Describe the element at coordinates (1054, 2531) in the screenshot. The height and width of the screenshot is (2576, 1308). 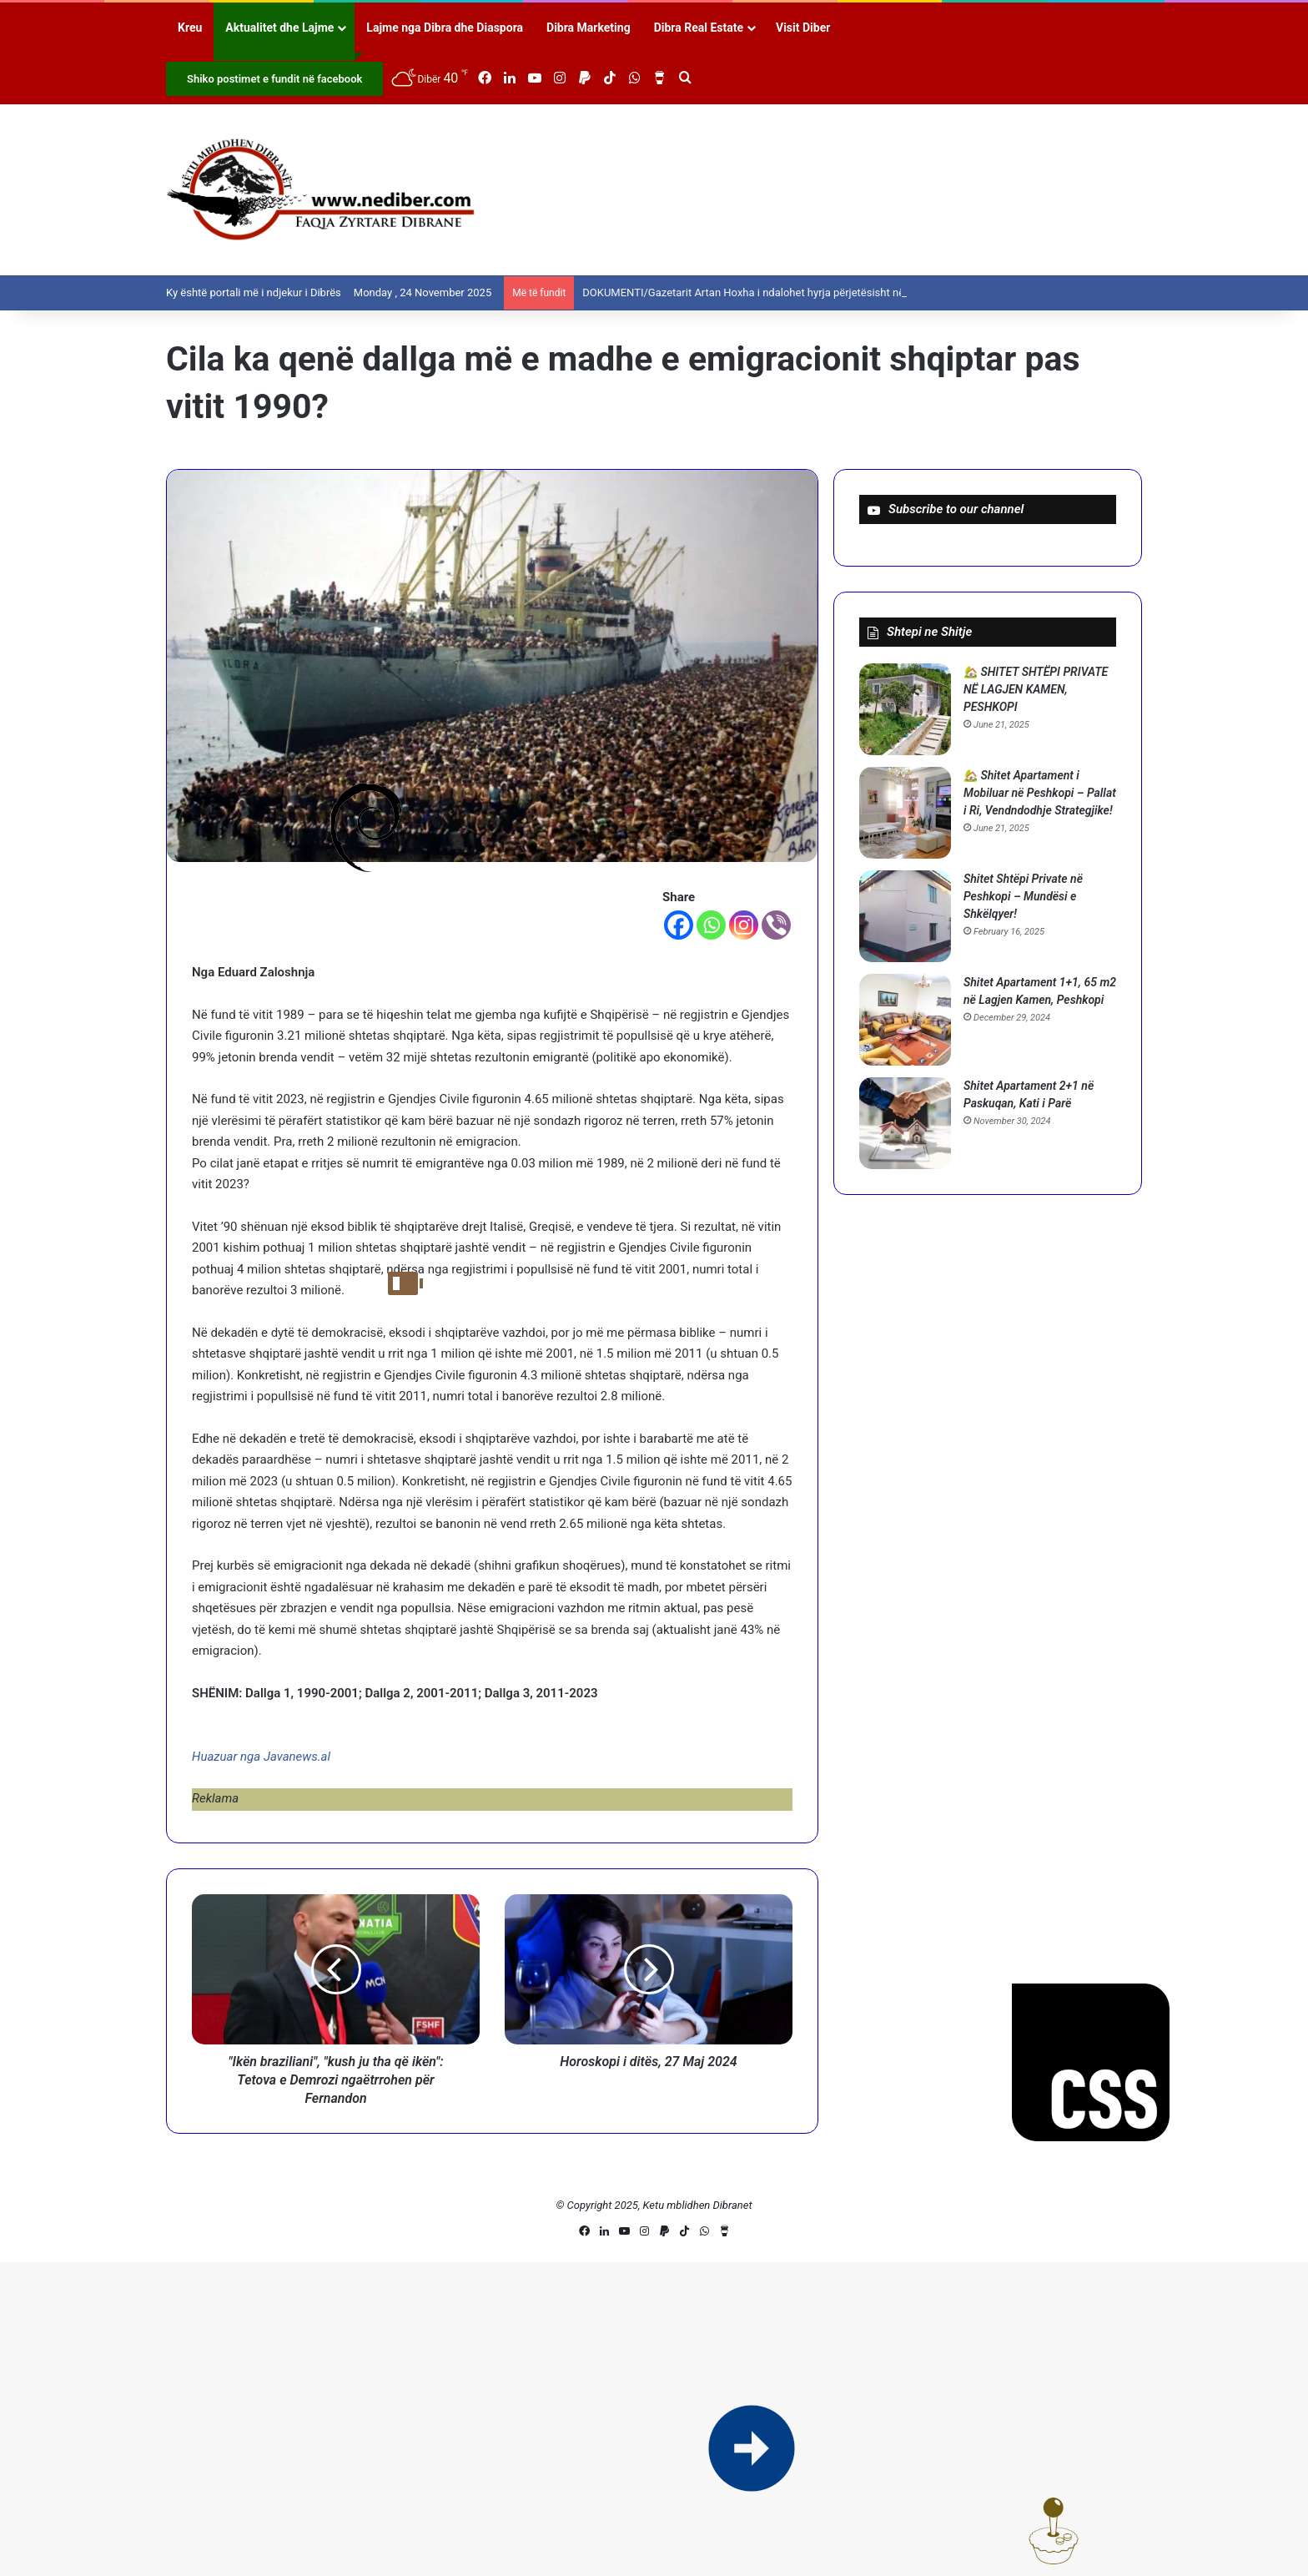
I see `launch retropie emulation software` at that location.